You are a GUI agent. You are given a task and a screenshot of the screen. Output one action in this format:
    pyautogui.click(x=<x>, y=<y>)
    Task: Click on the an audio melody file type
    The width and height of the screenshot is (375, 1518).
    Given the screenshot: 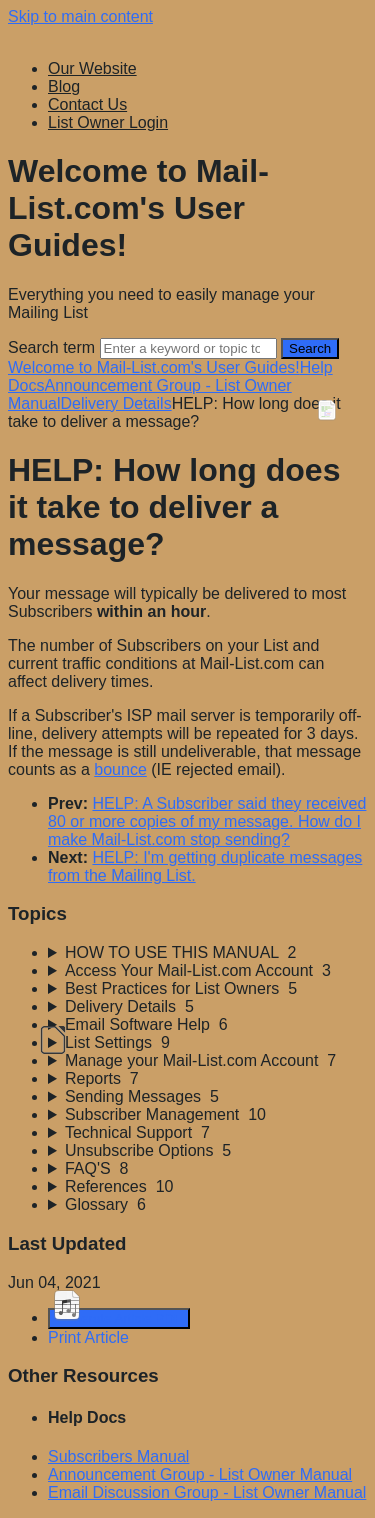 What is the action you would take?
    pyautogui.click(x=67, y=1305)
    